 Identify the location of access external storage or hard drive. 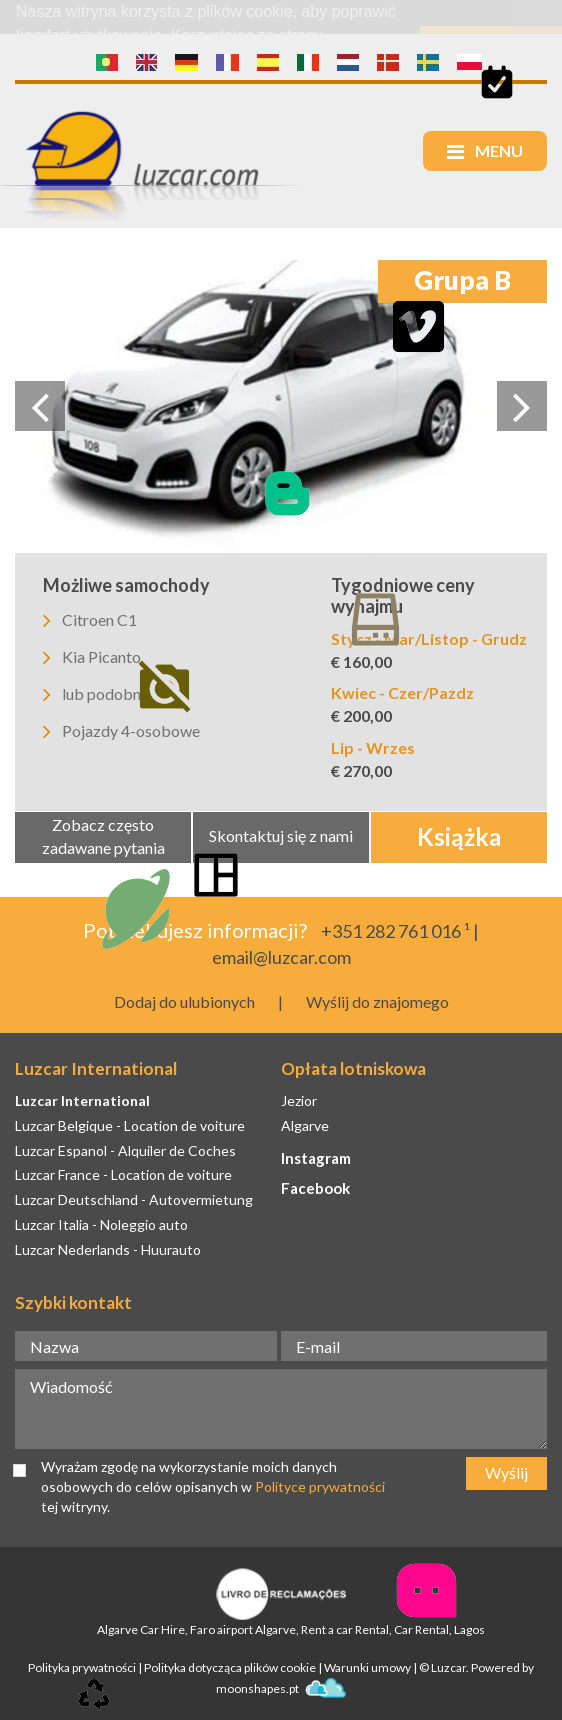
(375, 619).